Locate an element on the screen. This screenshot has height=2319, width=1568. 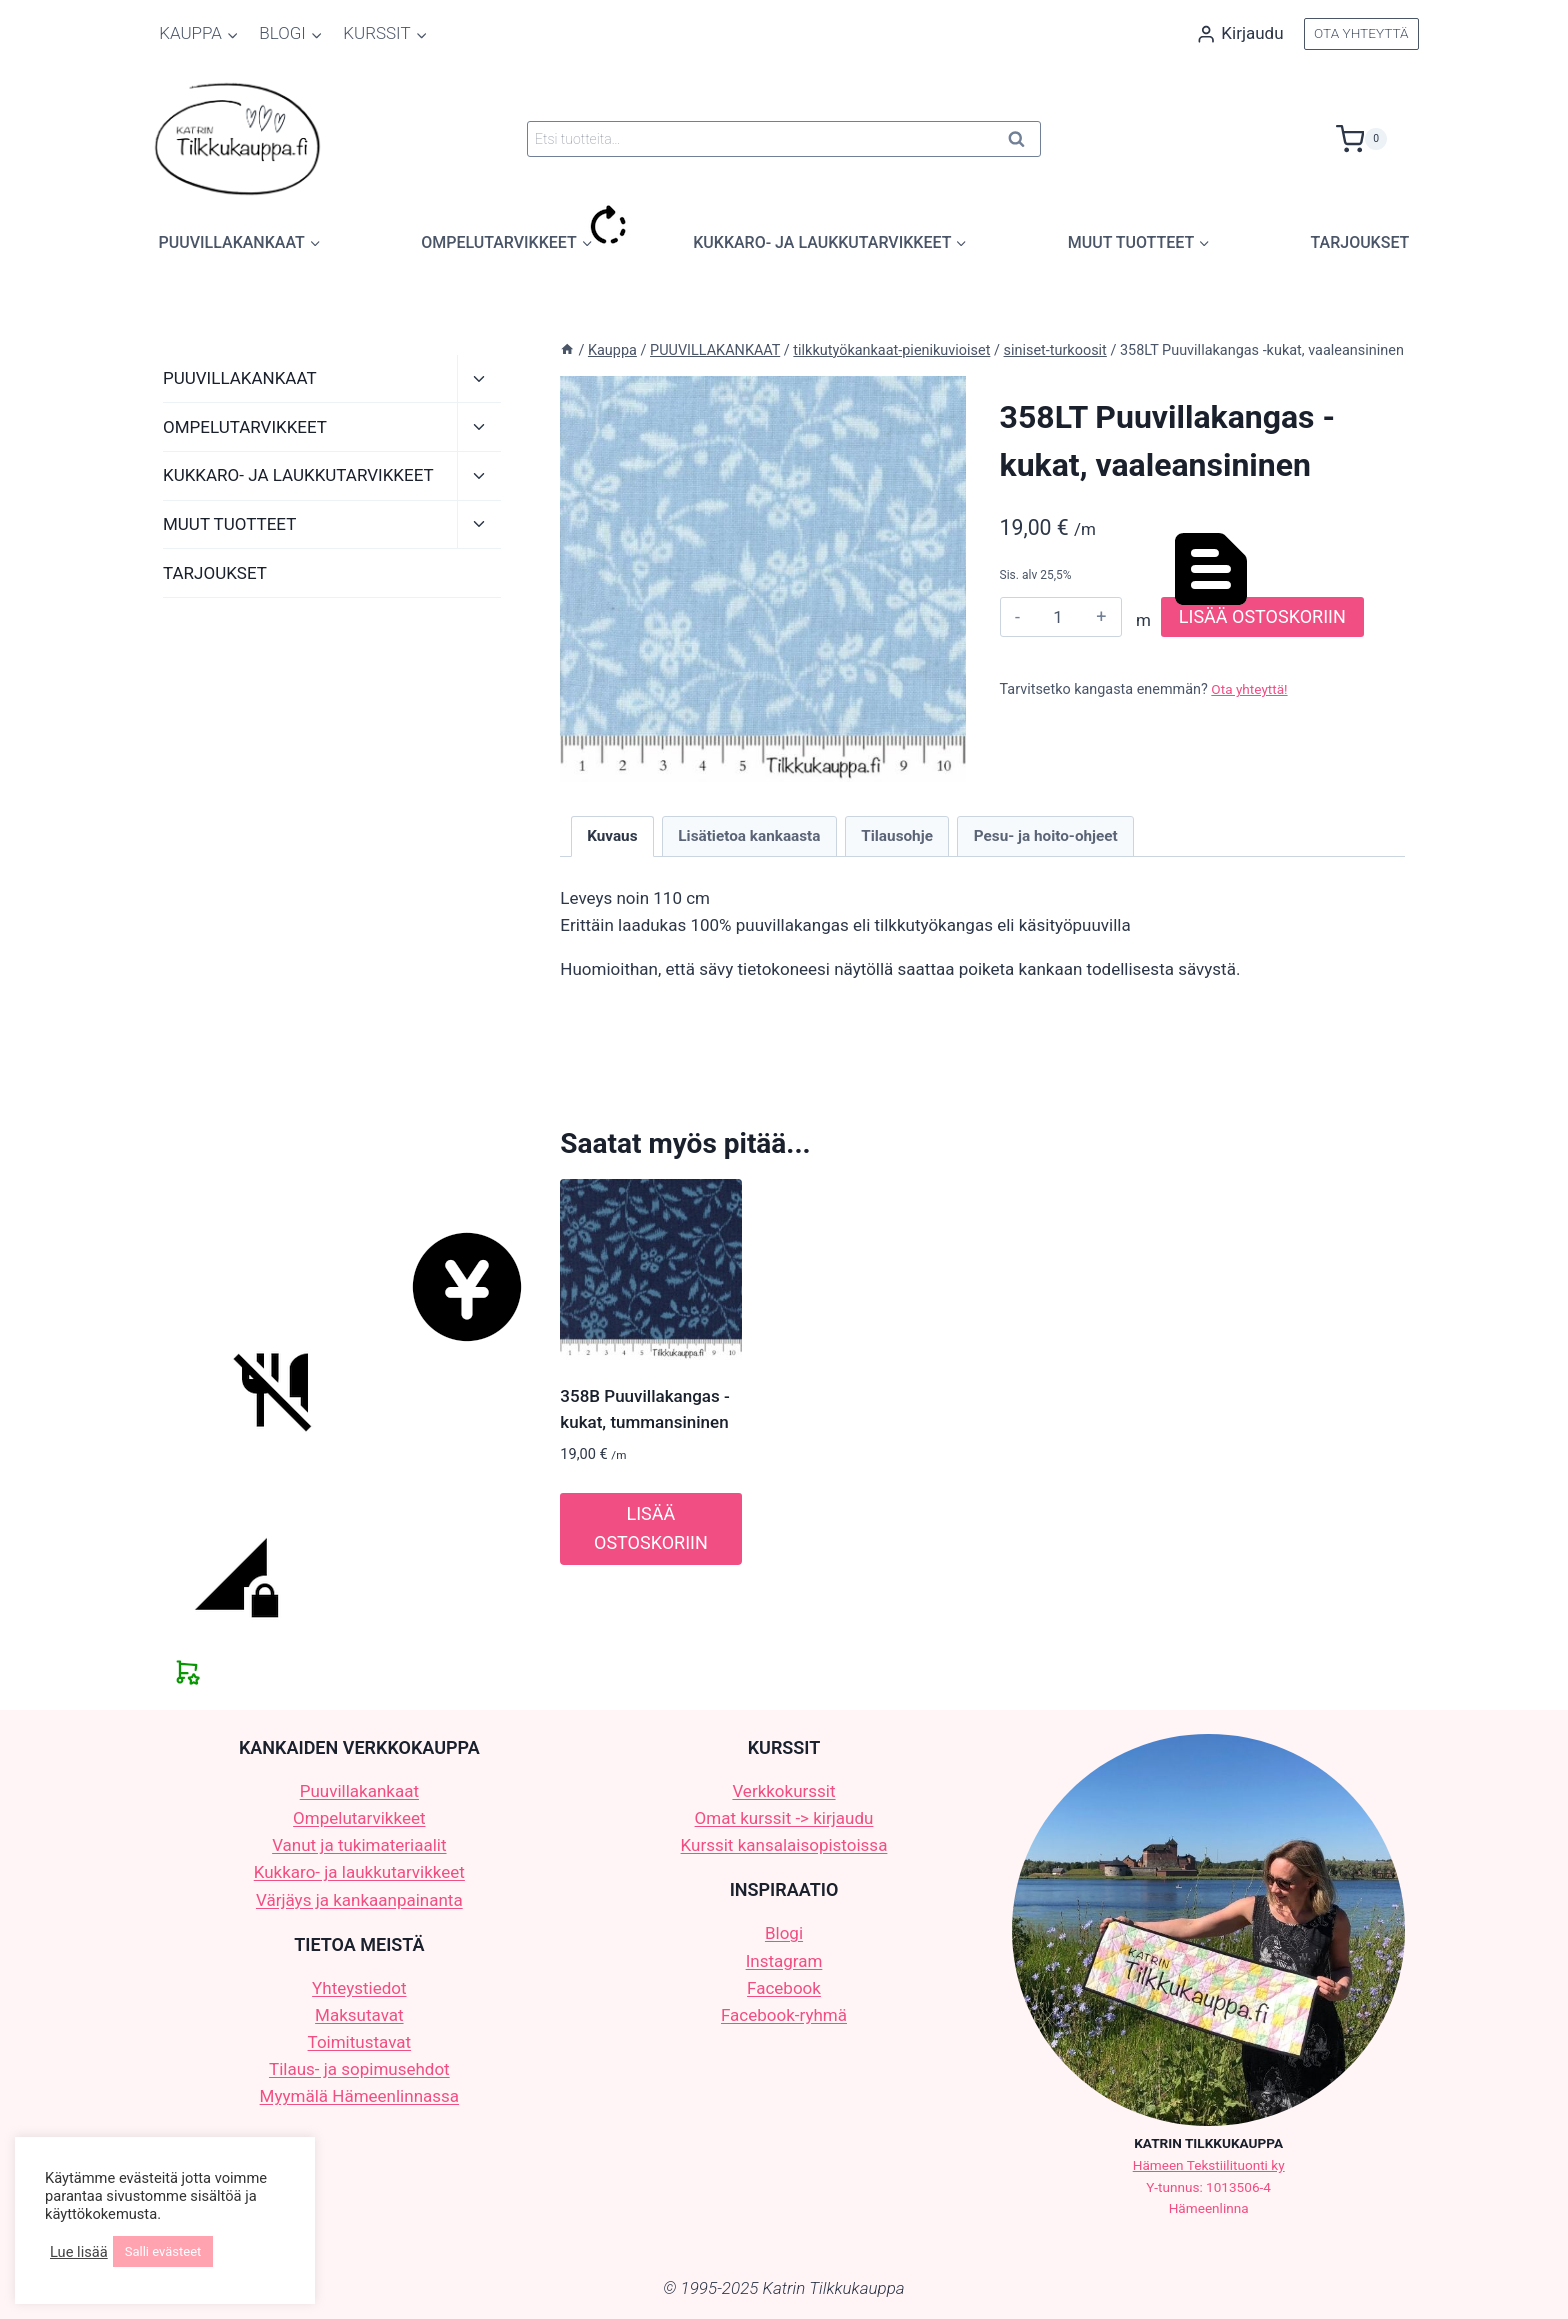
indicates no food or meals available is located at coordinates (275, 1390).